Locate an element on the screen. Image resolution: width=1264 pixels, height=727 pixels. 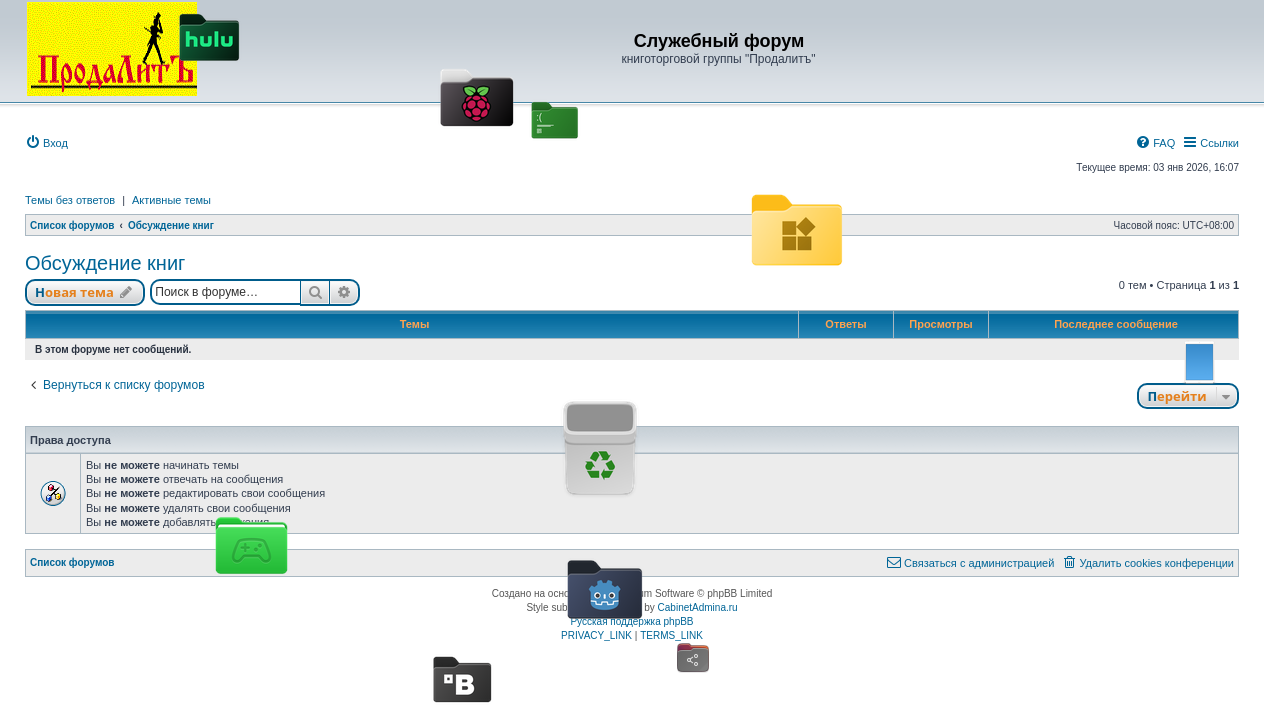
open the trash or recycle bin is located at coordinates (600, 448).